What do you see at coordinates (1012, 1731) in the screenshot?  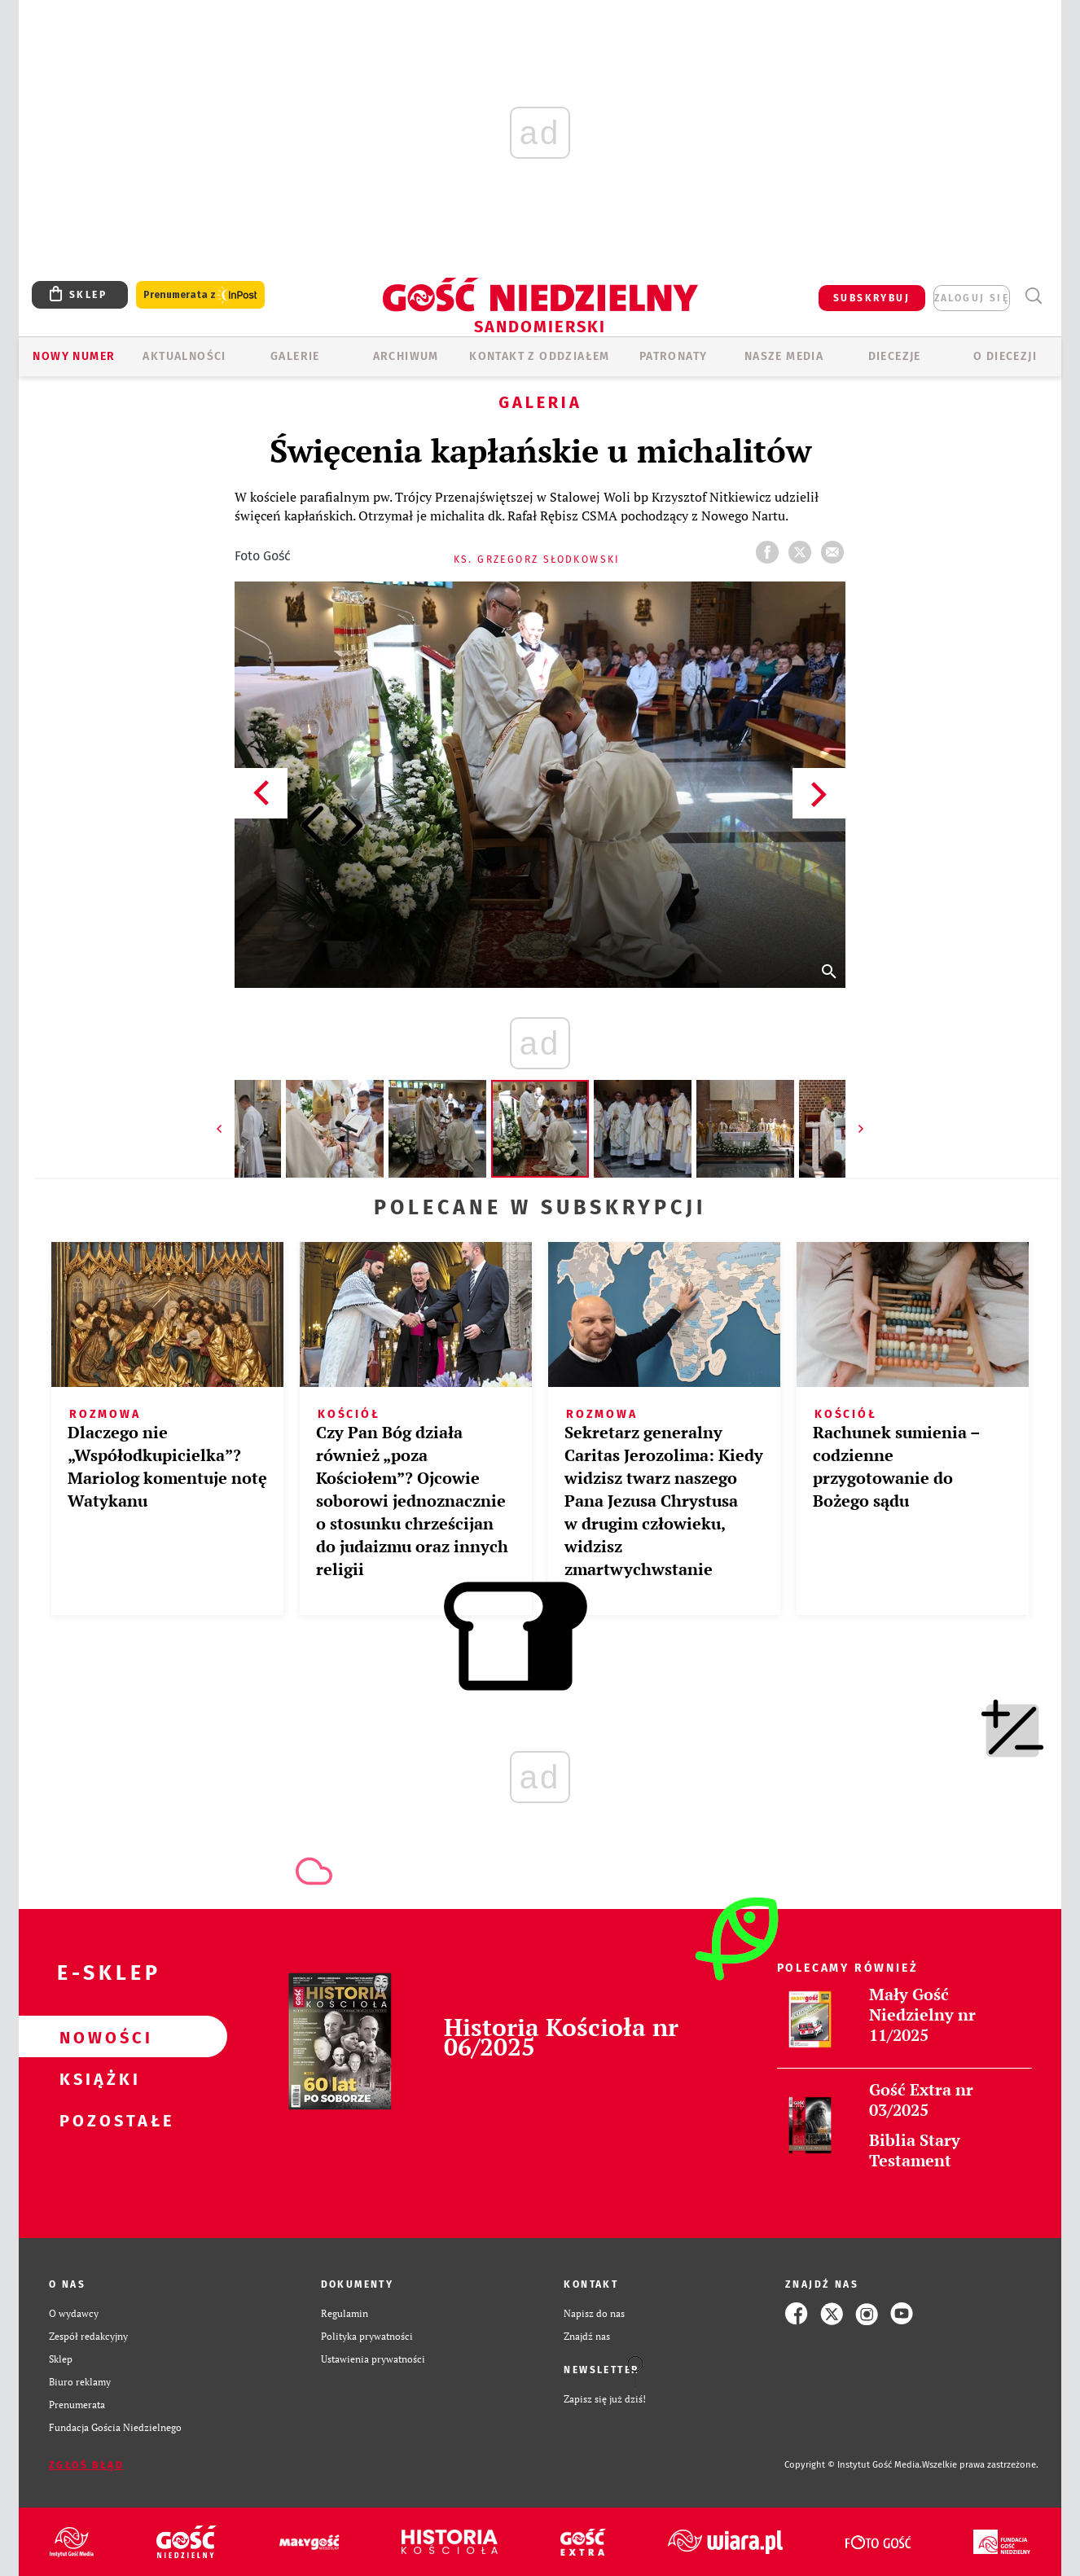 I see `toggle between adding and subtracting values` at bounding box center [1012, 1731].